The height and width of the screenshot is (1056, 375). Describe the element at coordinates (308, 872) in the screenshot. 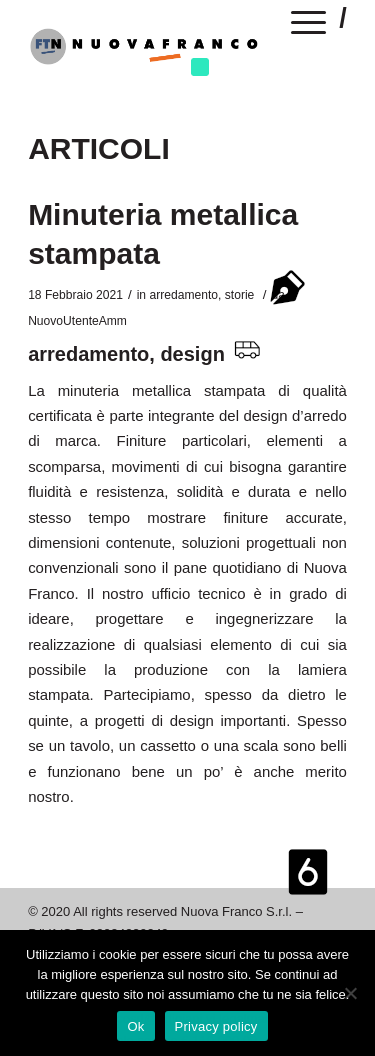

I see `indicates the number six in a sequence or list` at that location.